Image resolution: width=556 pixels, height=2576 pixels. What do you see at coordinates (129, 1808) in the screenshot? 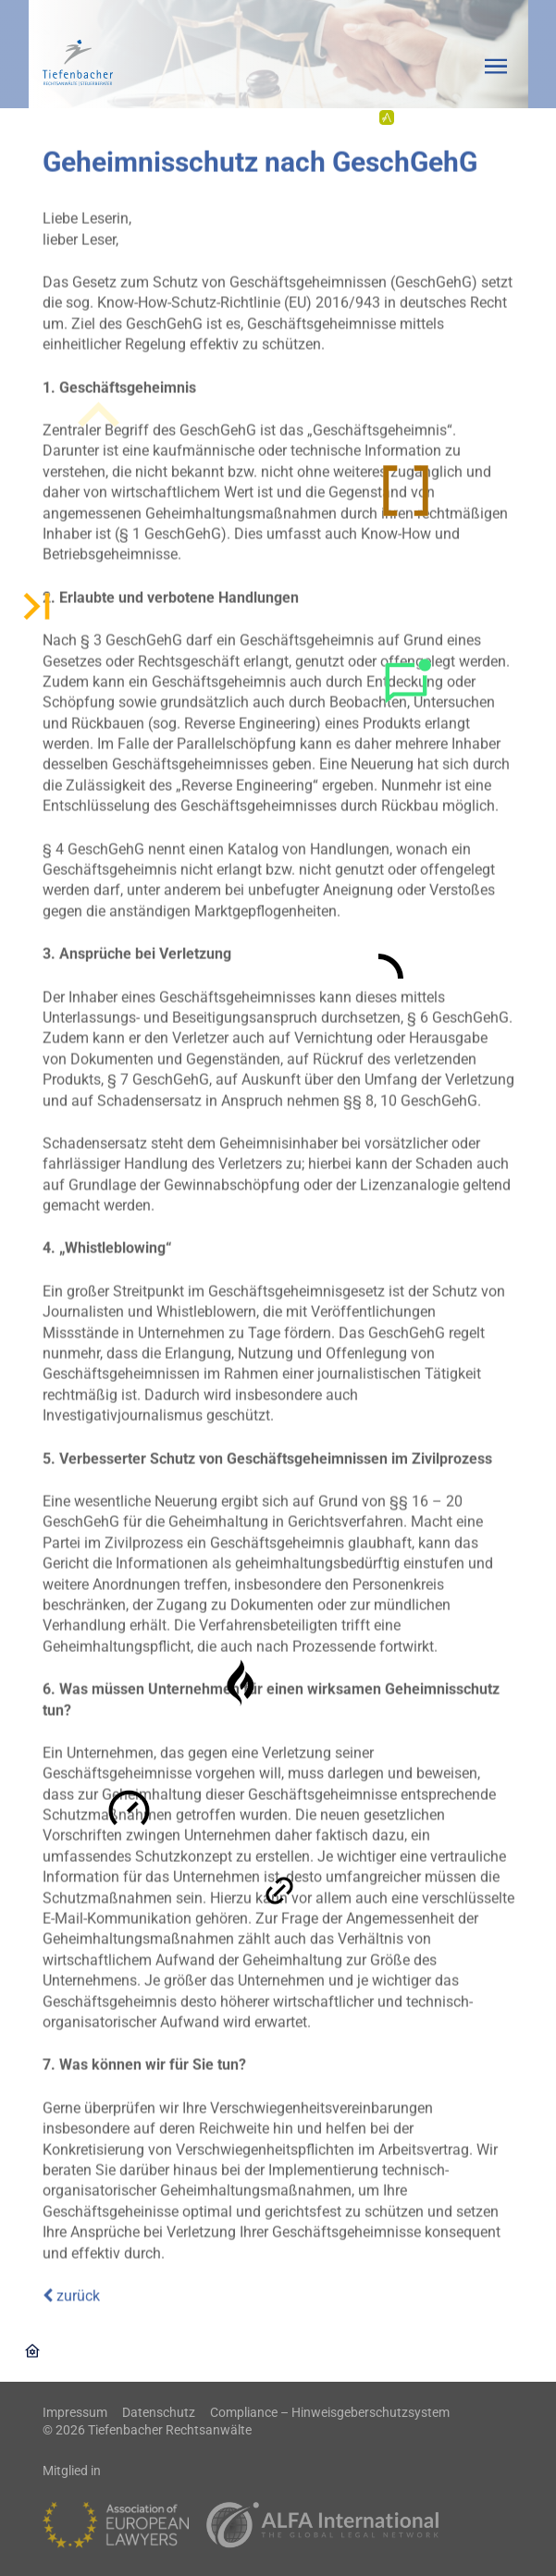
I see `increase playback speed` at bounding box center [129, 1808].